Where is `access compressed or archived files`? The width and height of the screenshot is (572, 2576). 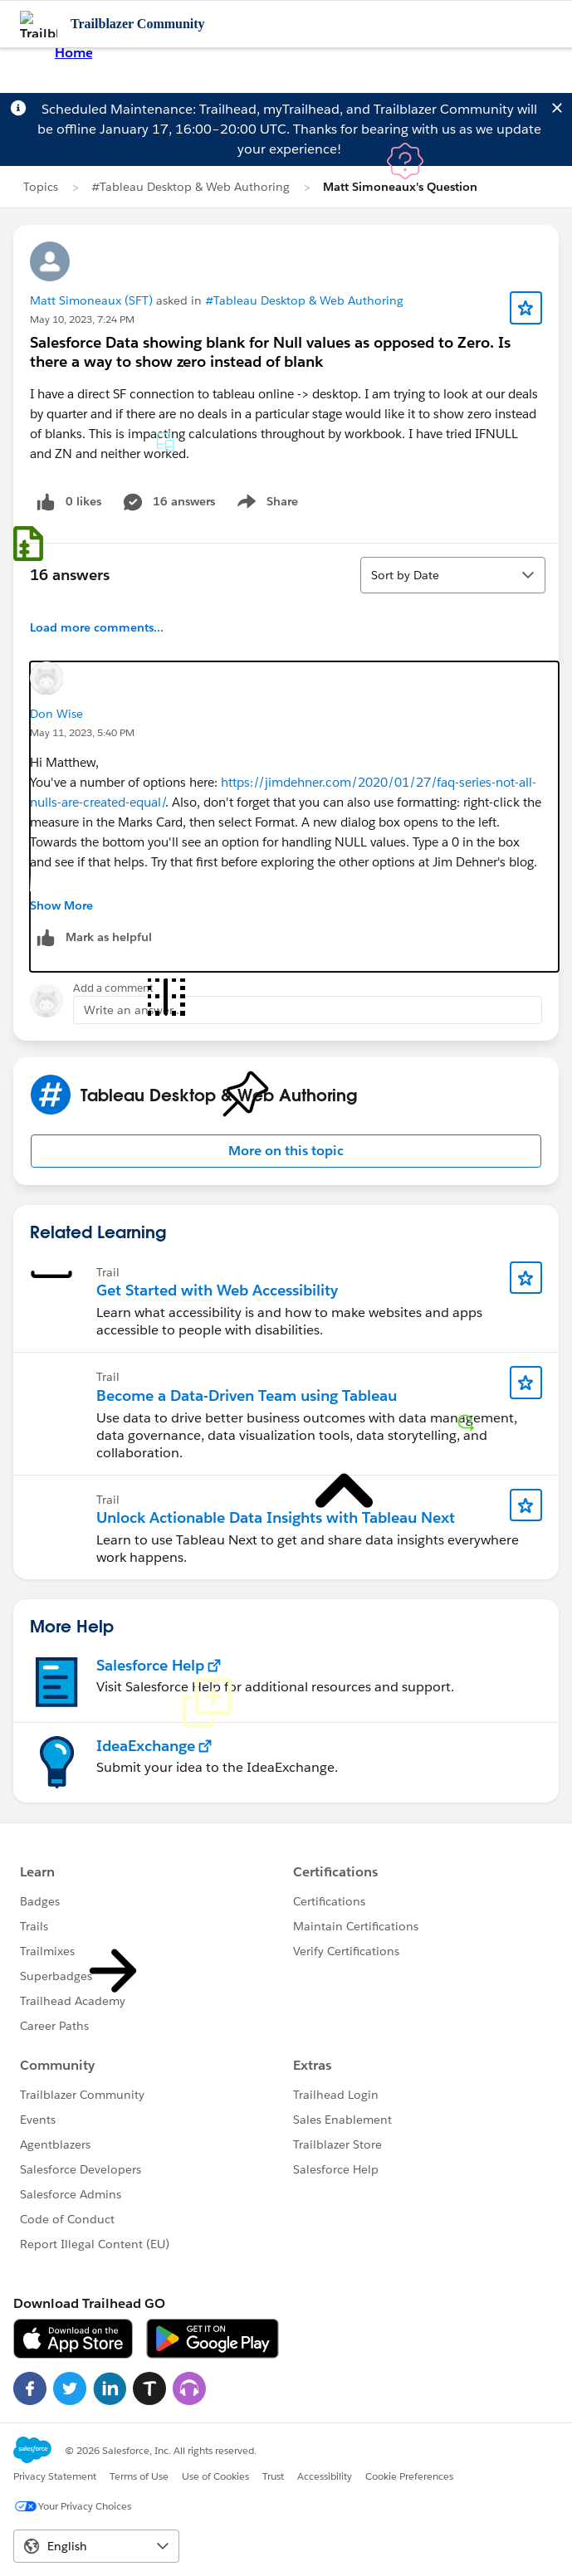
access compressed or archived files is located at coordinates (28, 544).